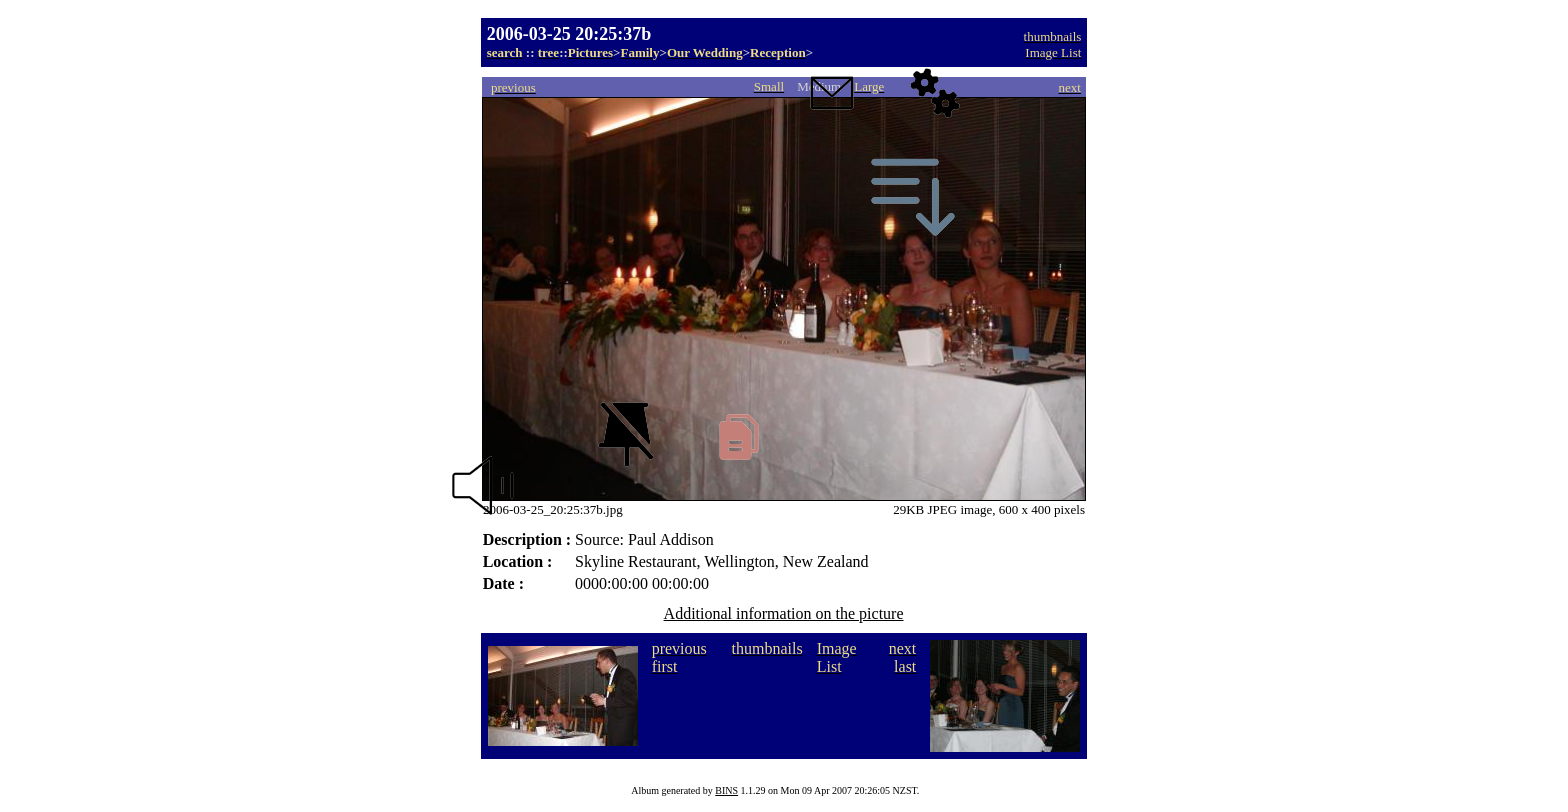 The width and height of the screenshot is (1568, 812). Describe the element at coordinates (739, 437) in the screenshot. I see `access your files or documents` at that location.